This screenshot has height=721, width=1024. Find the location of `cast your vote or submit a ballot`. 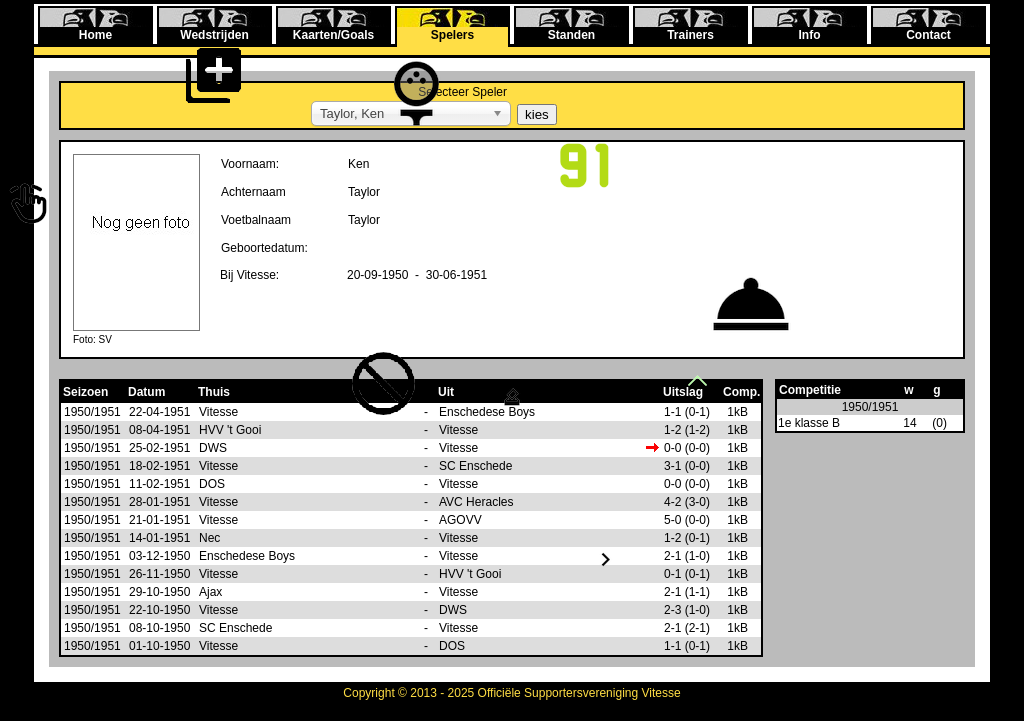

cast your vote or submit a ballot is located at coordinates (512, 397).